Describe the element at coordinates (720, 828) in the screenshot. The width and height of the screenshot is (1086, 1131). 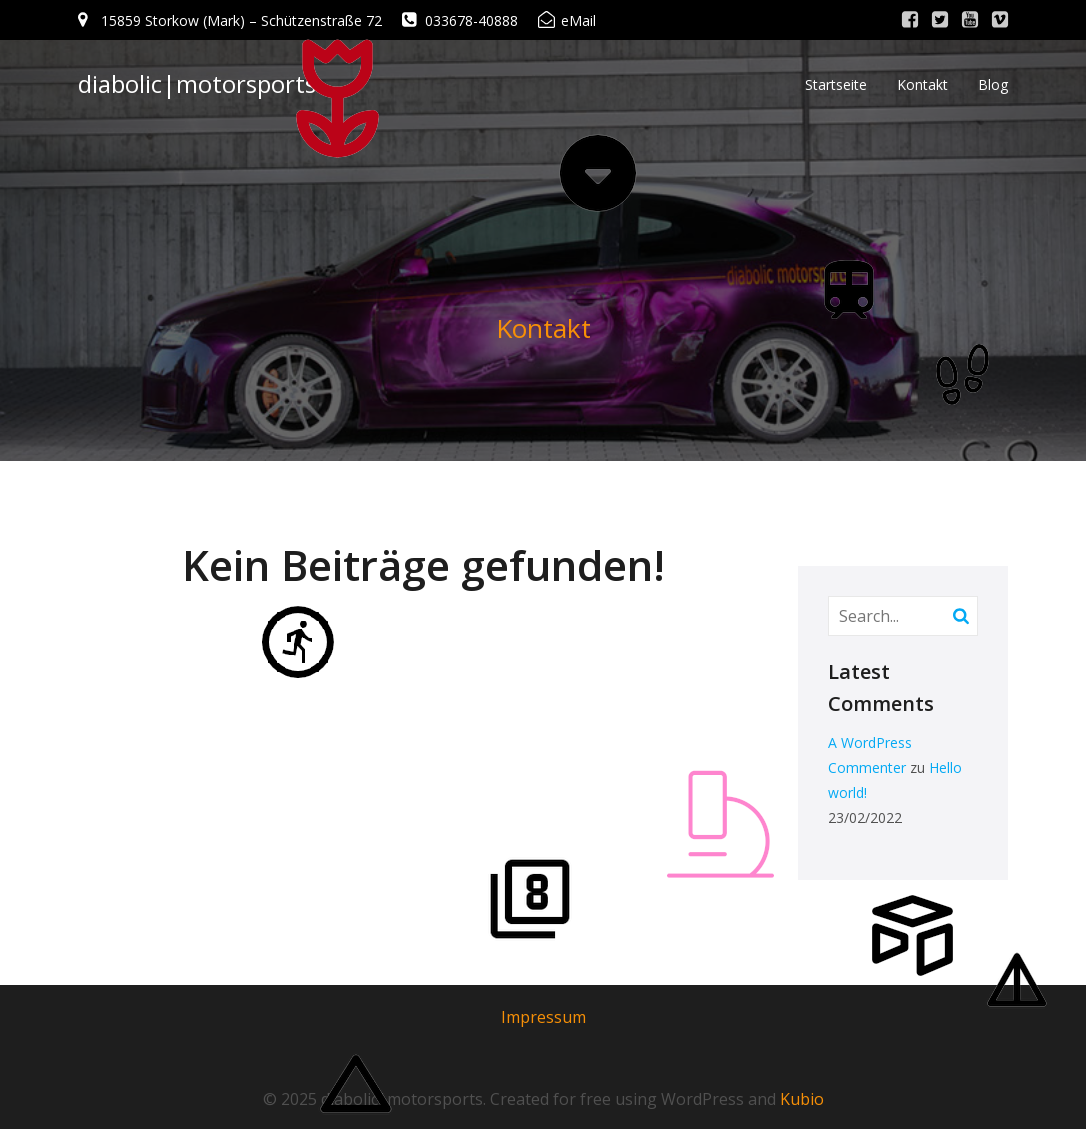
I see `access research or lab tools` at that location.